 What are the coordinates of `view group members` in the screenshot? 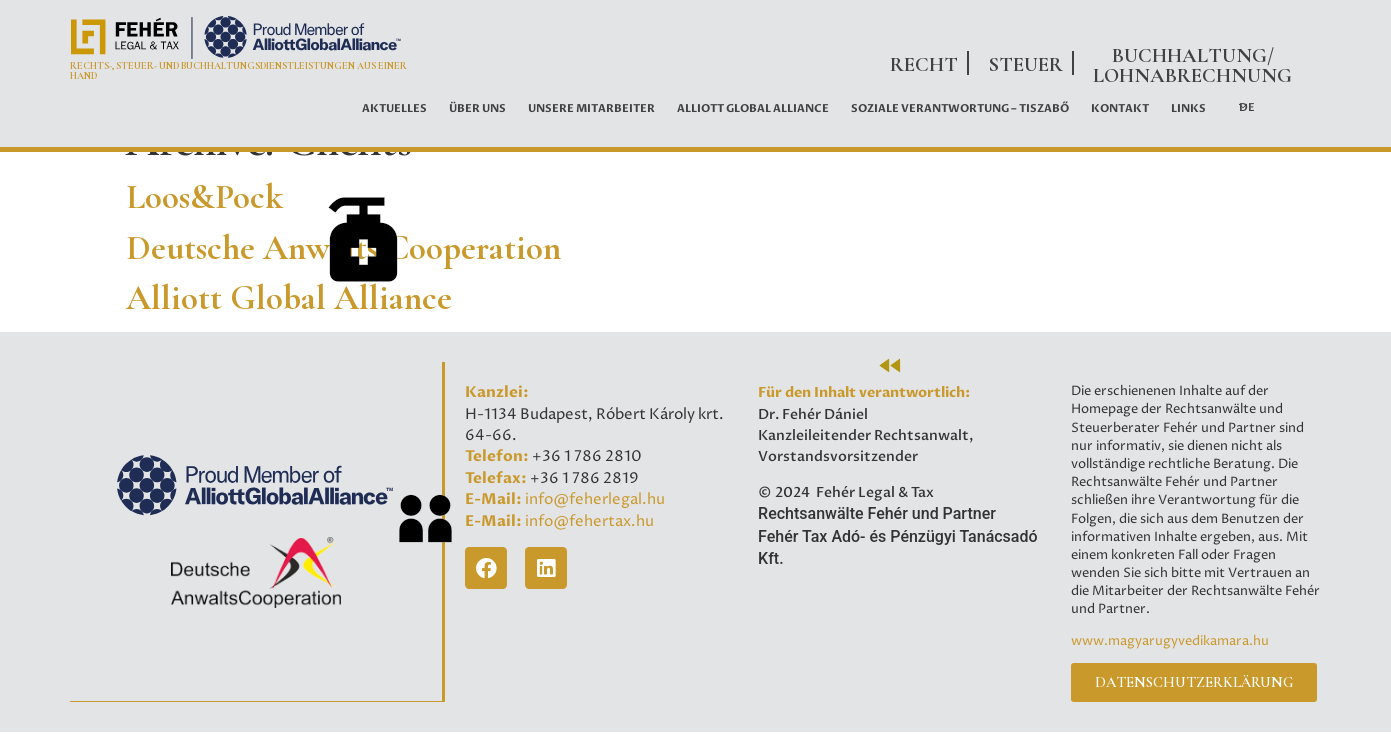 It's located at (425, 518).